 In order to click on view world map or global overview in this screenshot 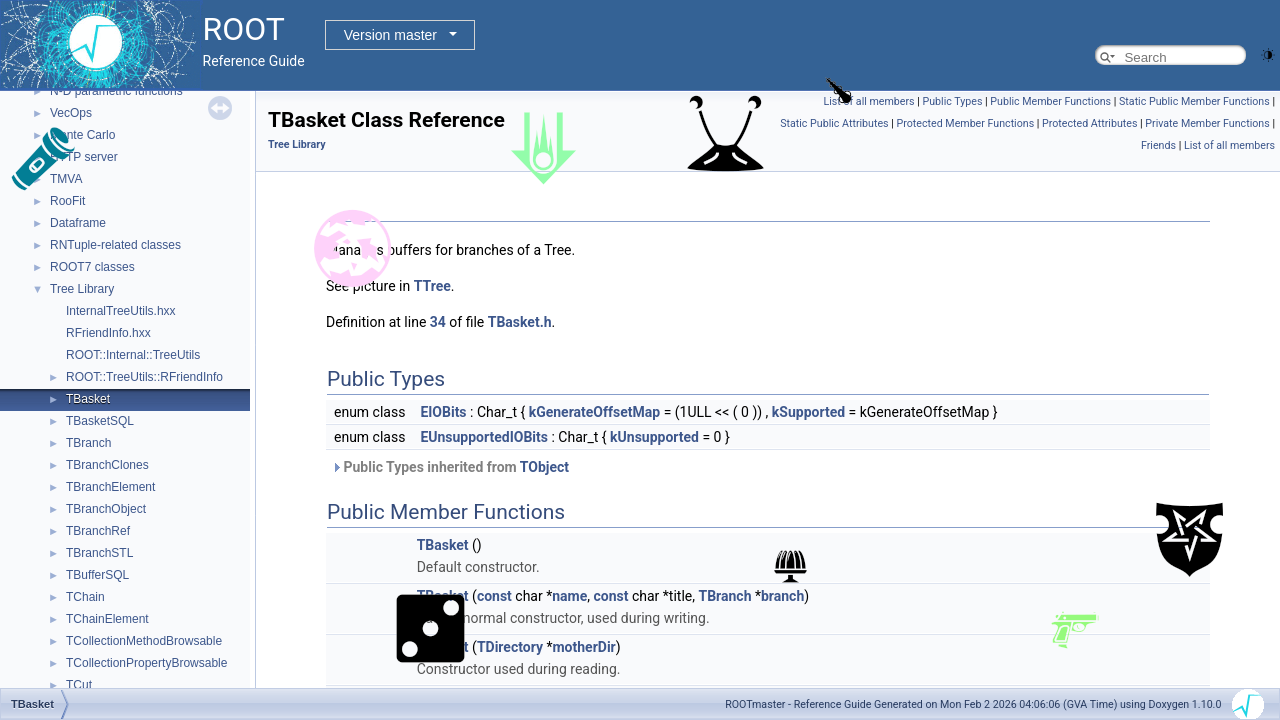, I will do `click(353, 249)`.